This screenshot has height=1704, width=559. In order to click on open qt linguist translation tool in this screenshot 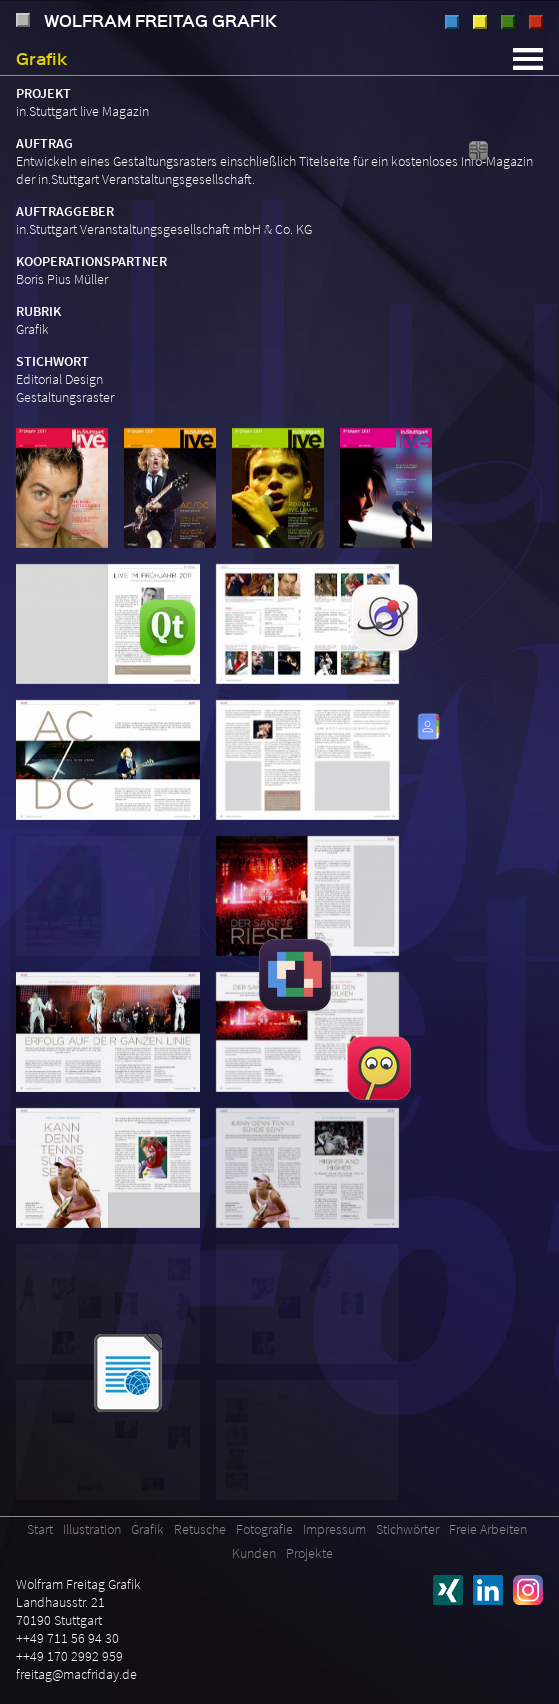, I will do `click(167, 627)`.